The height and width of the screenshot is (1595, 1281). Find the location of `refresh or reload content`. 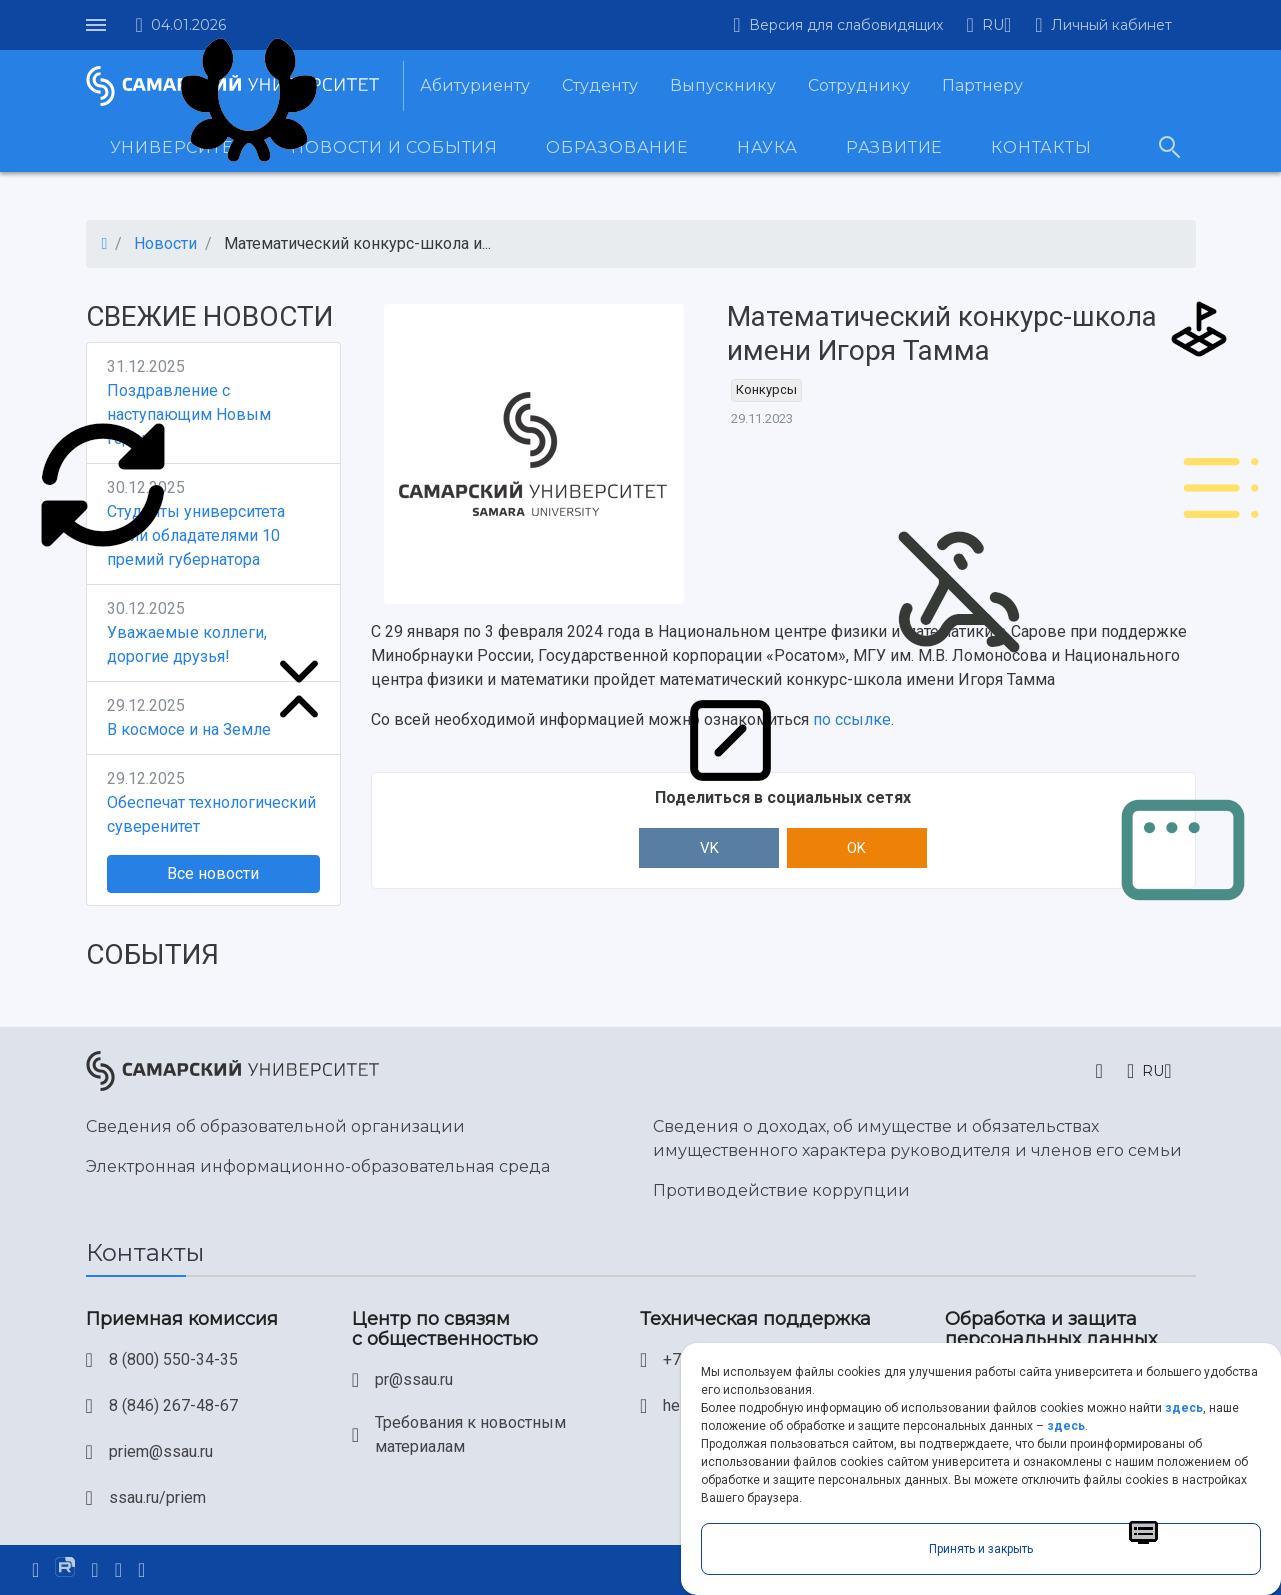

refresh or reload content is located at coordinates (103, 485).